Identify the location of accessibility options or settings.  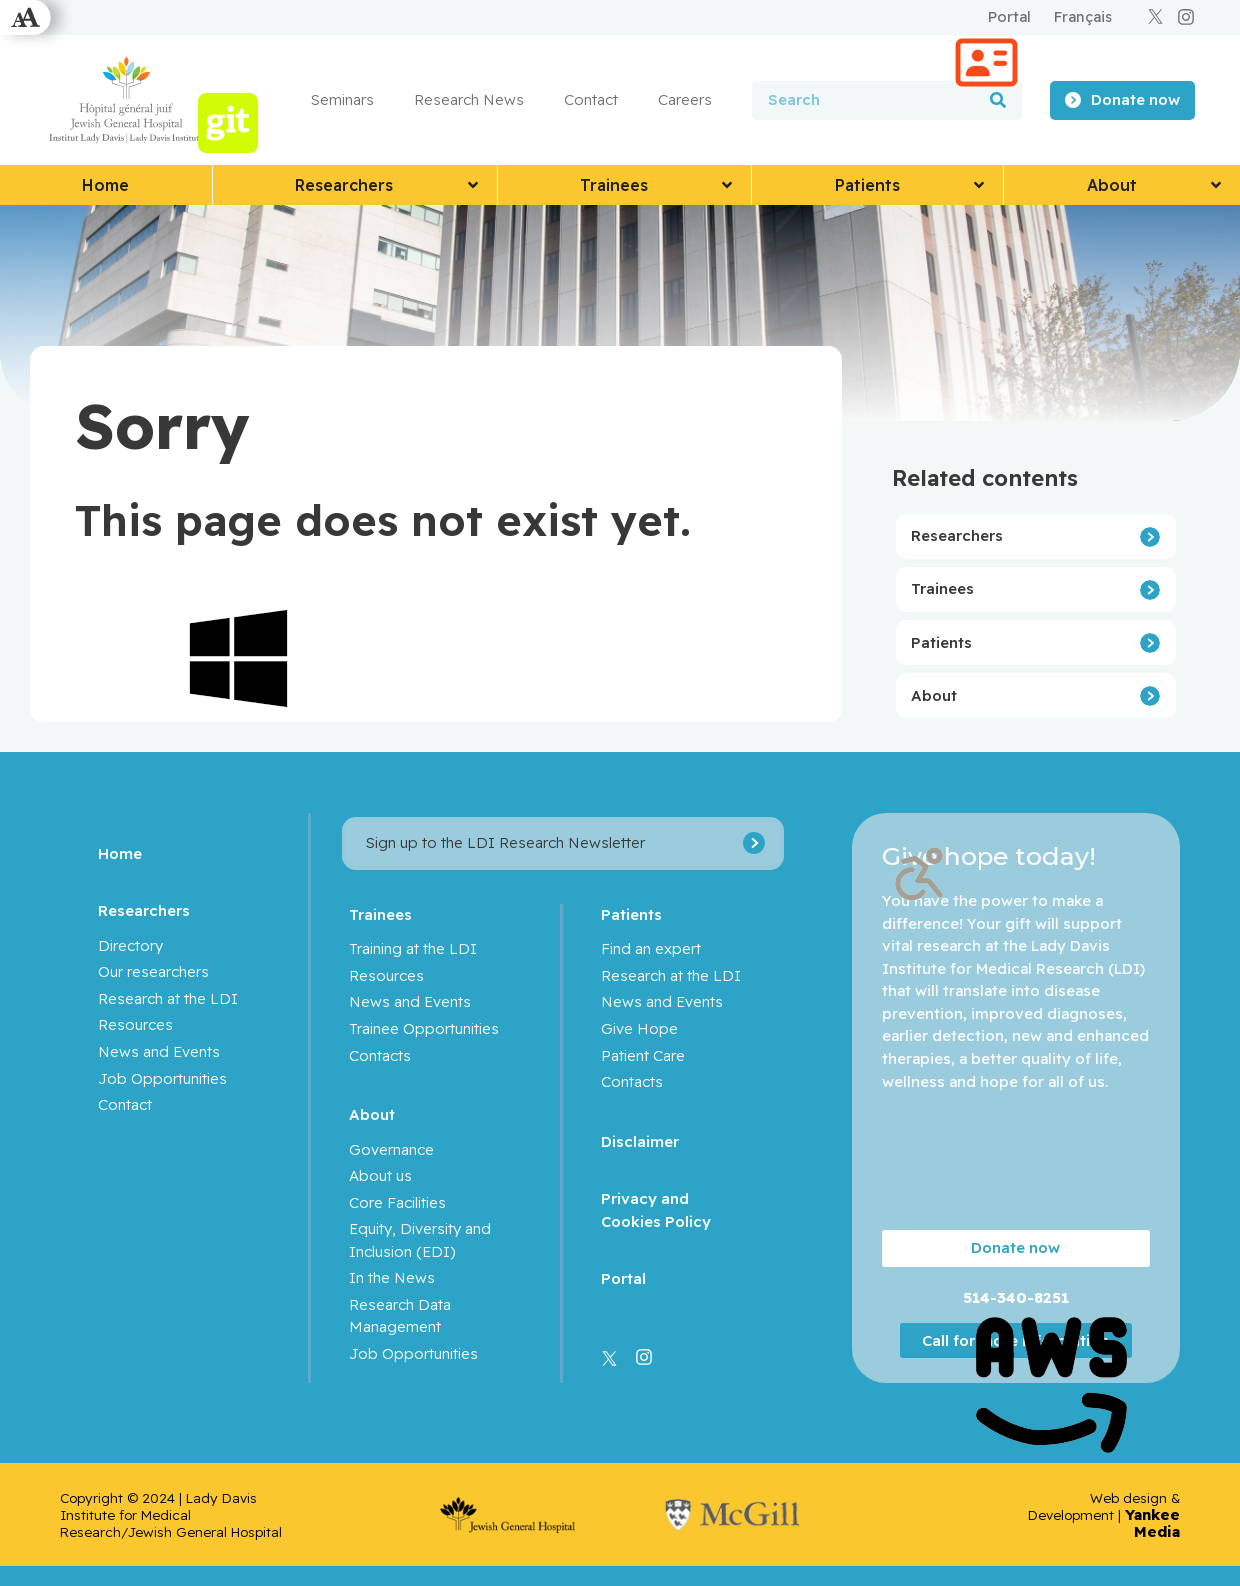
(920, 872).